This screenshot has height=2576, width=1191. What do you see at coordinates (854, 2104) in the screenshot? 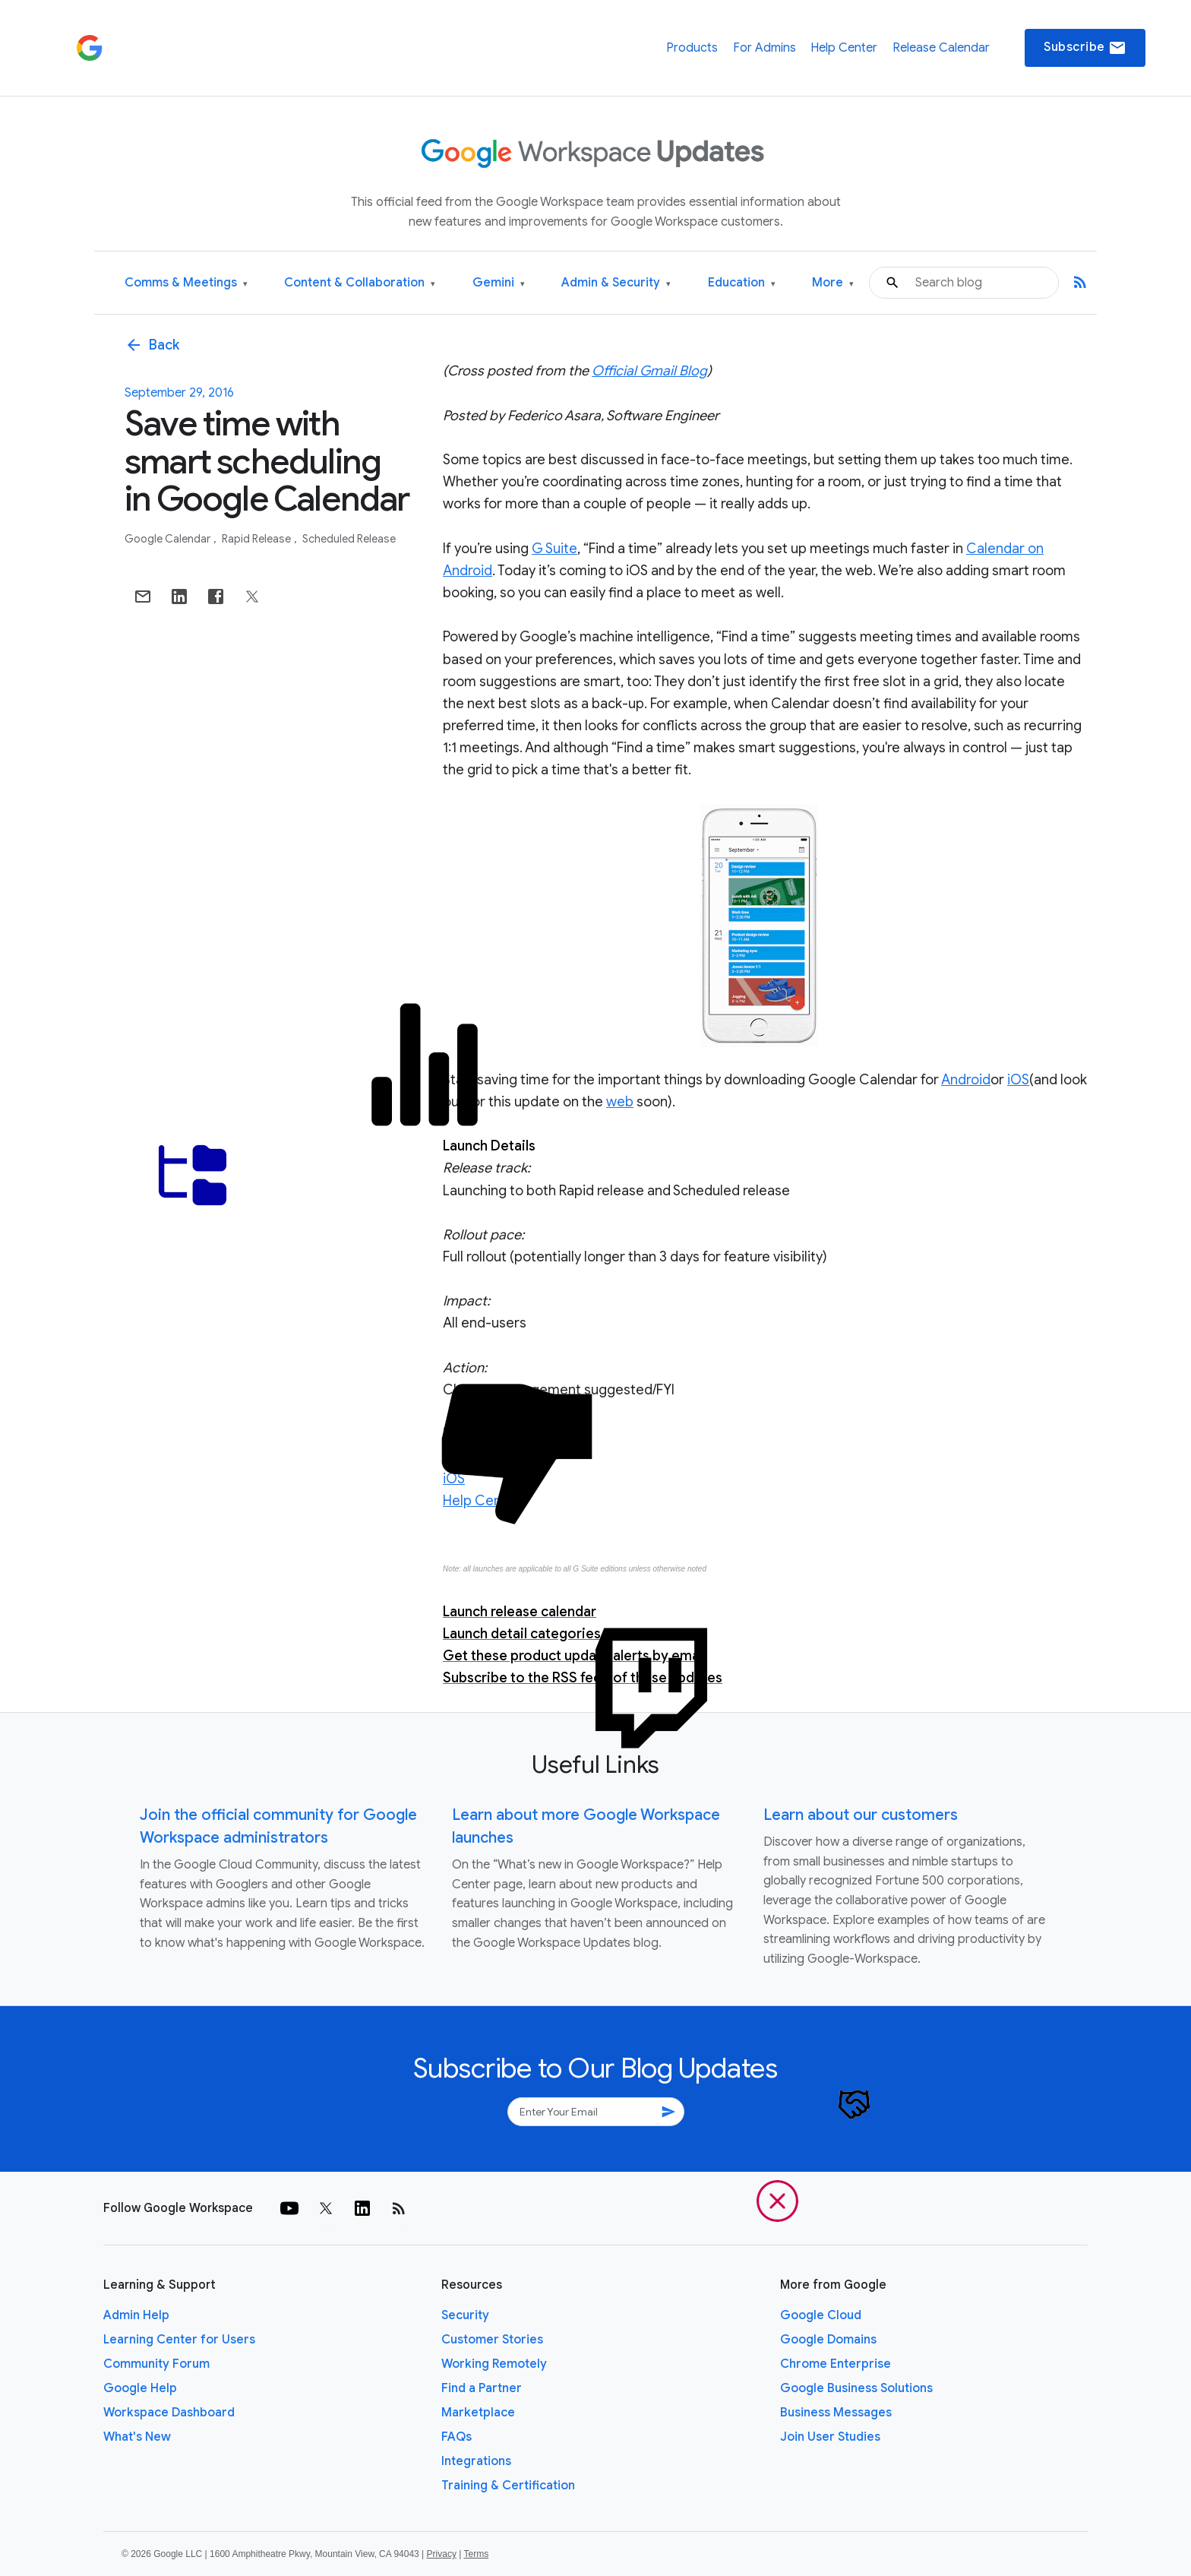
I see `indicates a partnership or collaboration feature` at bounding box center [854, 2104].